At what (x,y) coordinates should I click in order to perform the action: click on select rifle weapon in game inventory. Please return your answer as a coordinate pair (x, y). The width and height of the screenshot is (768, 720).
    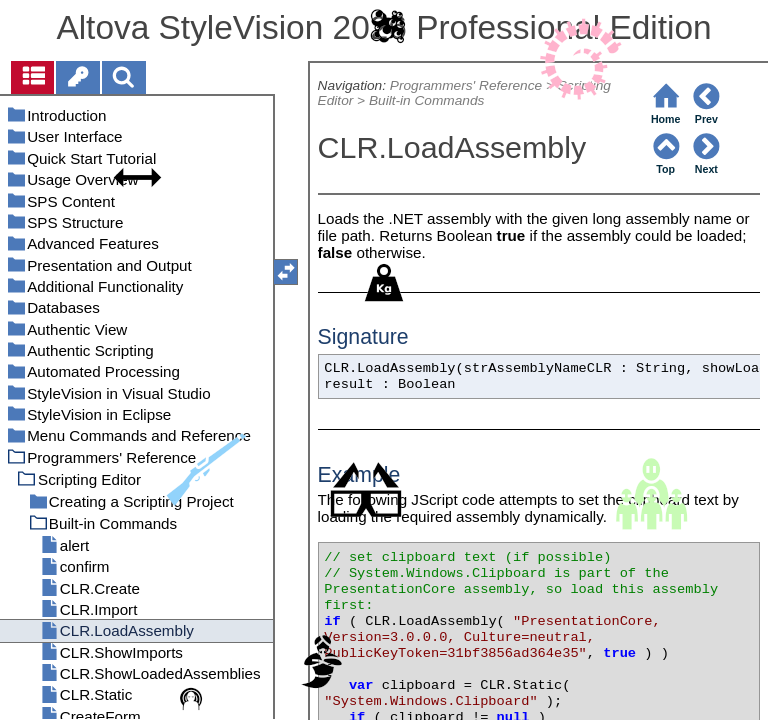
    Looking at the image, I should click on (206, 469).